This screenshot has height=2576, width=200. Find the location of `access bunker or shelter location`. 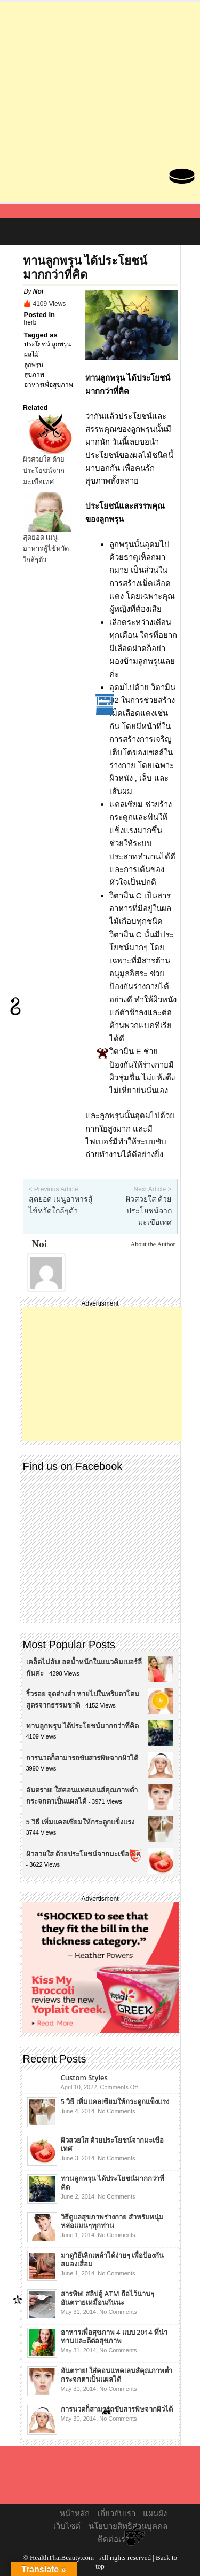

access bunker or shelter location is located at coordinates (105, 705).